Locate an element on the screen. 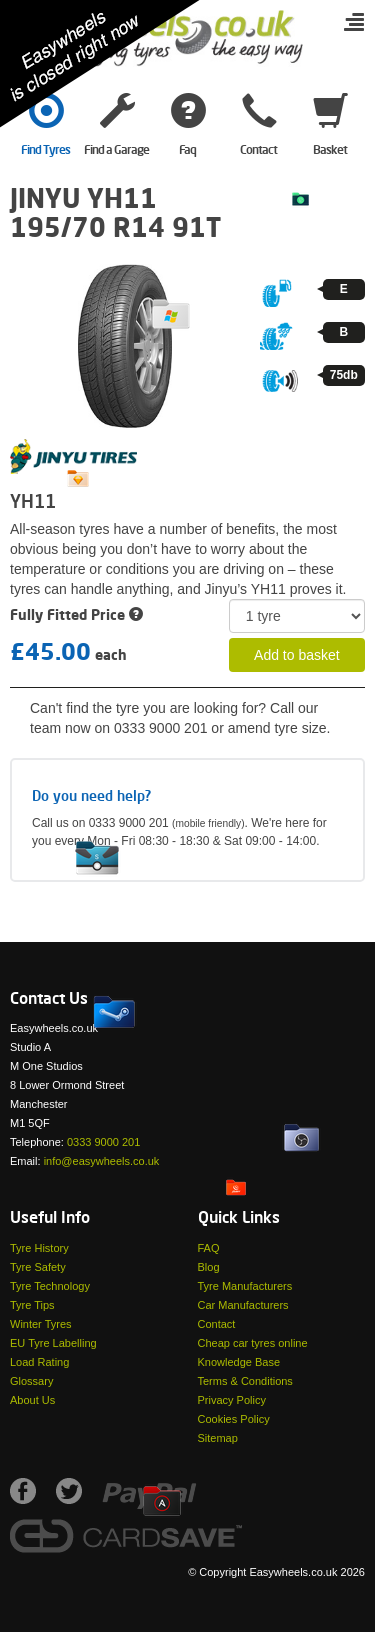 The height and width of the screenshot is (1632, 375). open folder containing Sketch design files is located at coordinates (78, 479).